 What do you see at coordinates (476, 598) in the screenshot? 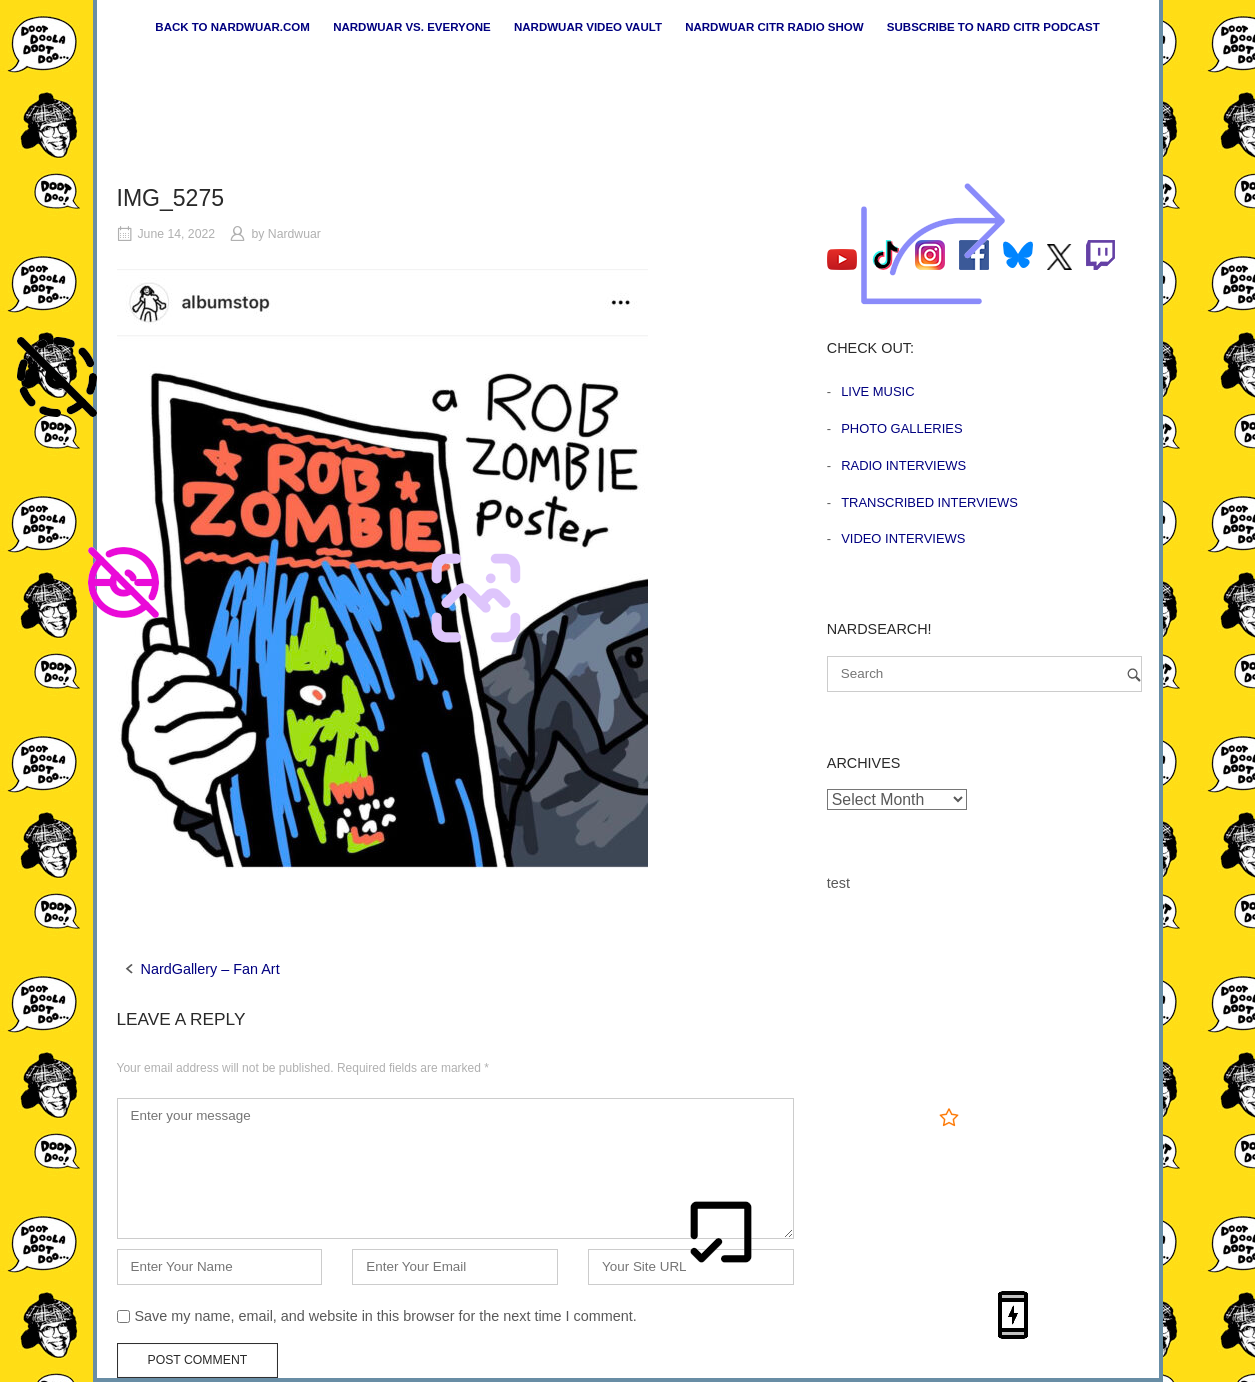
I see `scan or digitize a photo` at bounding box center [476, 598].